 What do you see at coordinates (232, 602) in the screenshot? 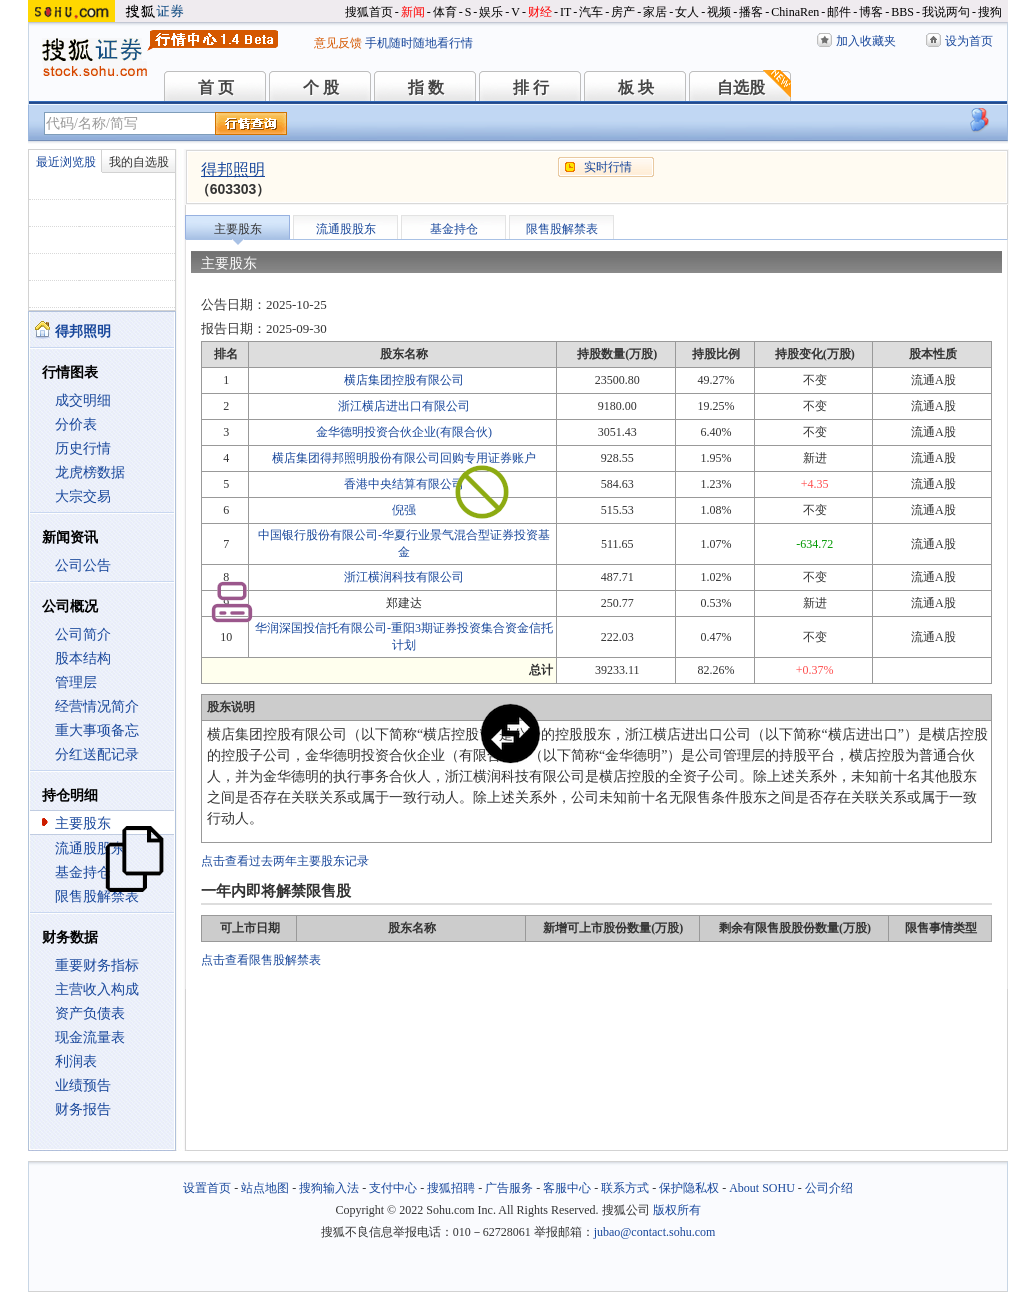
I see `access desktop or computer settings` at bounding box center [232, 602].